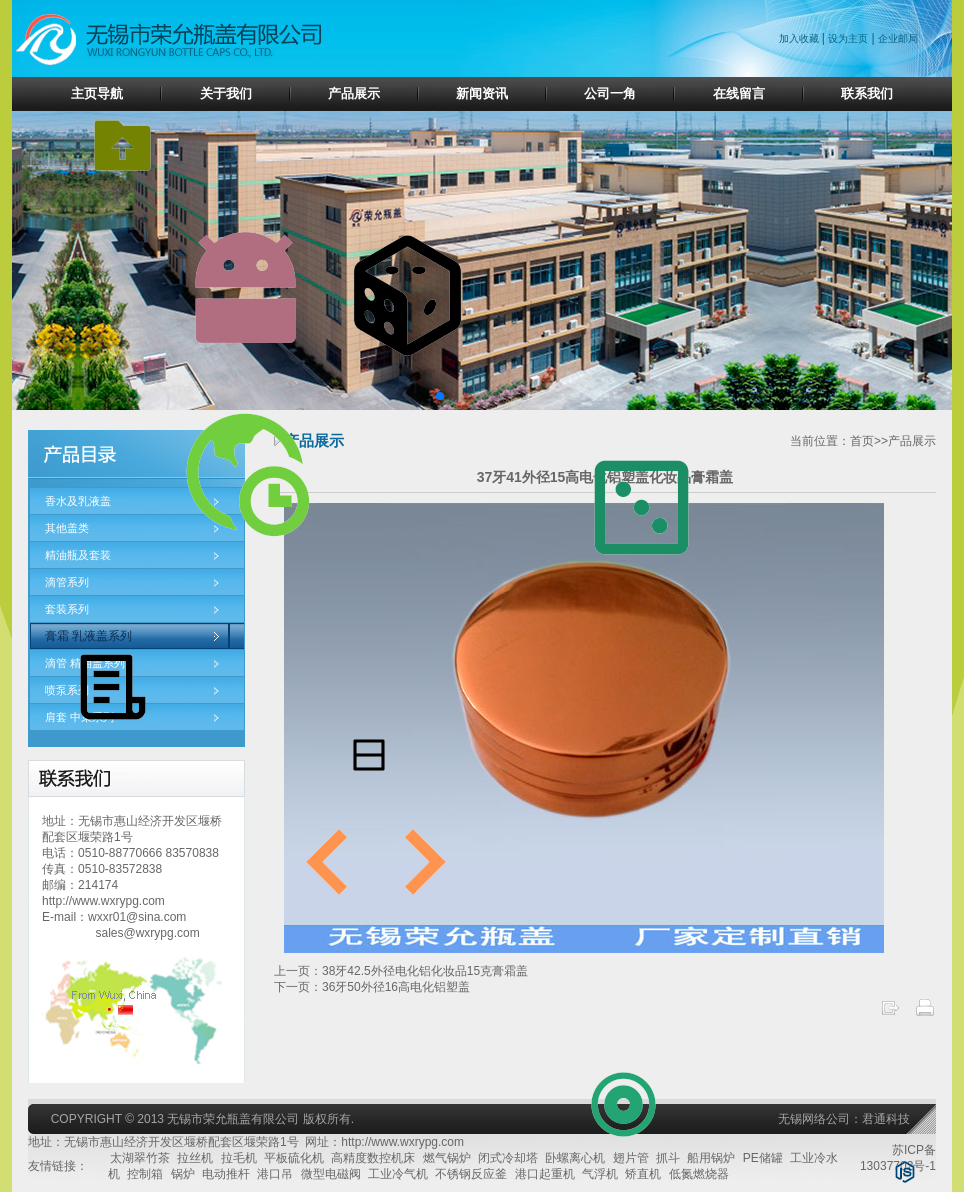  Describe the element at coordinates (641, 507) in the screenshot. I see `indicates a dice roll result of three` at that location.